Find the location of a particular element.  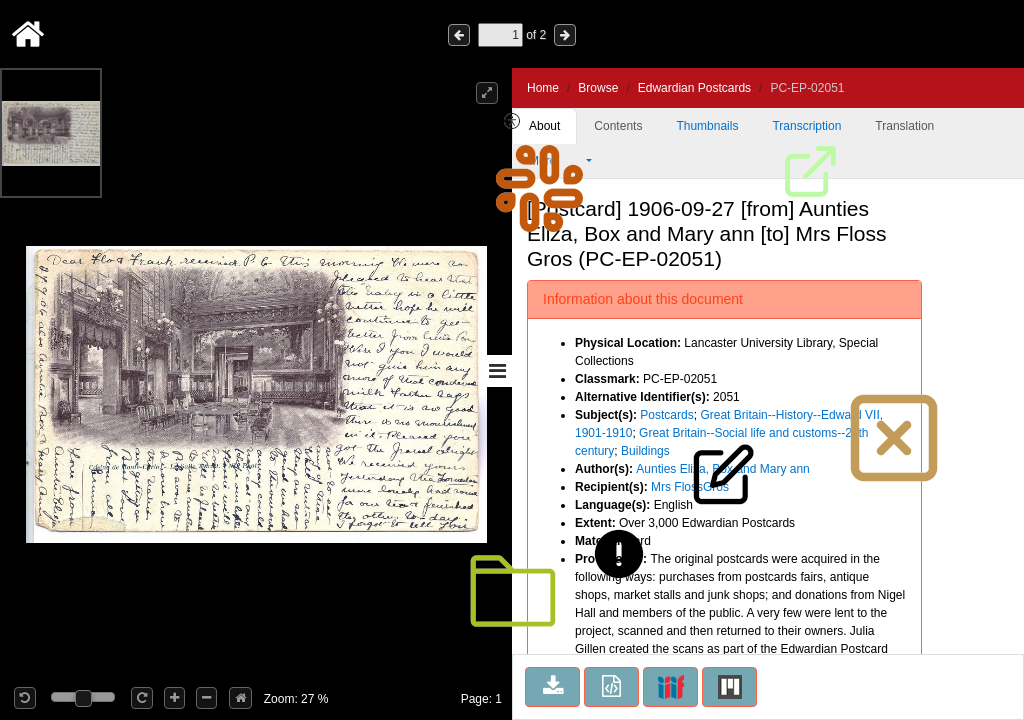

open link in a new tab or window is located at coordinates (810, 171).